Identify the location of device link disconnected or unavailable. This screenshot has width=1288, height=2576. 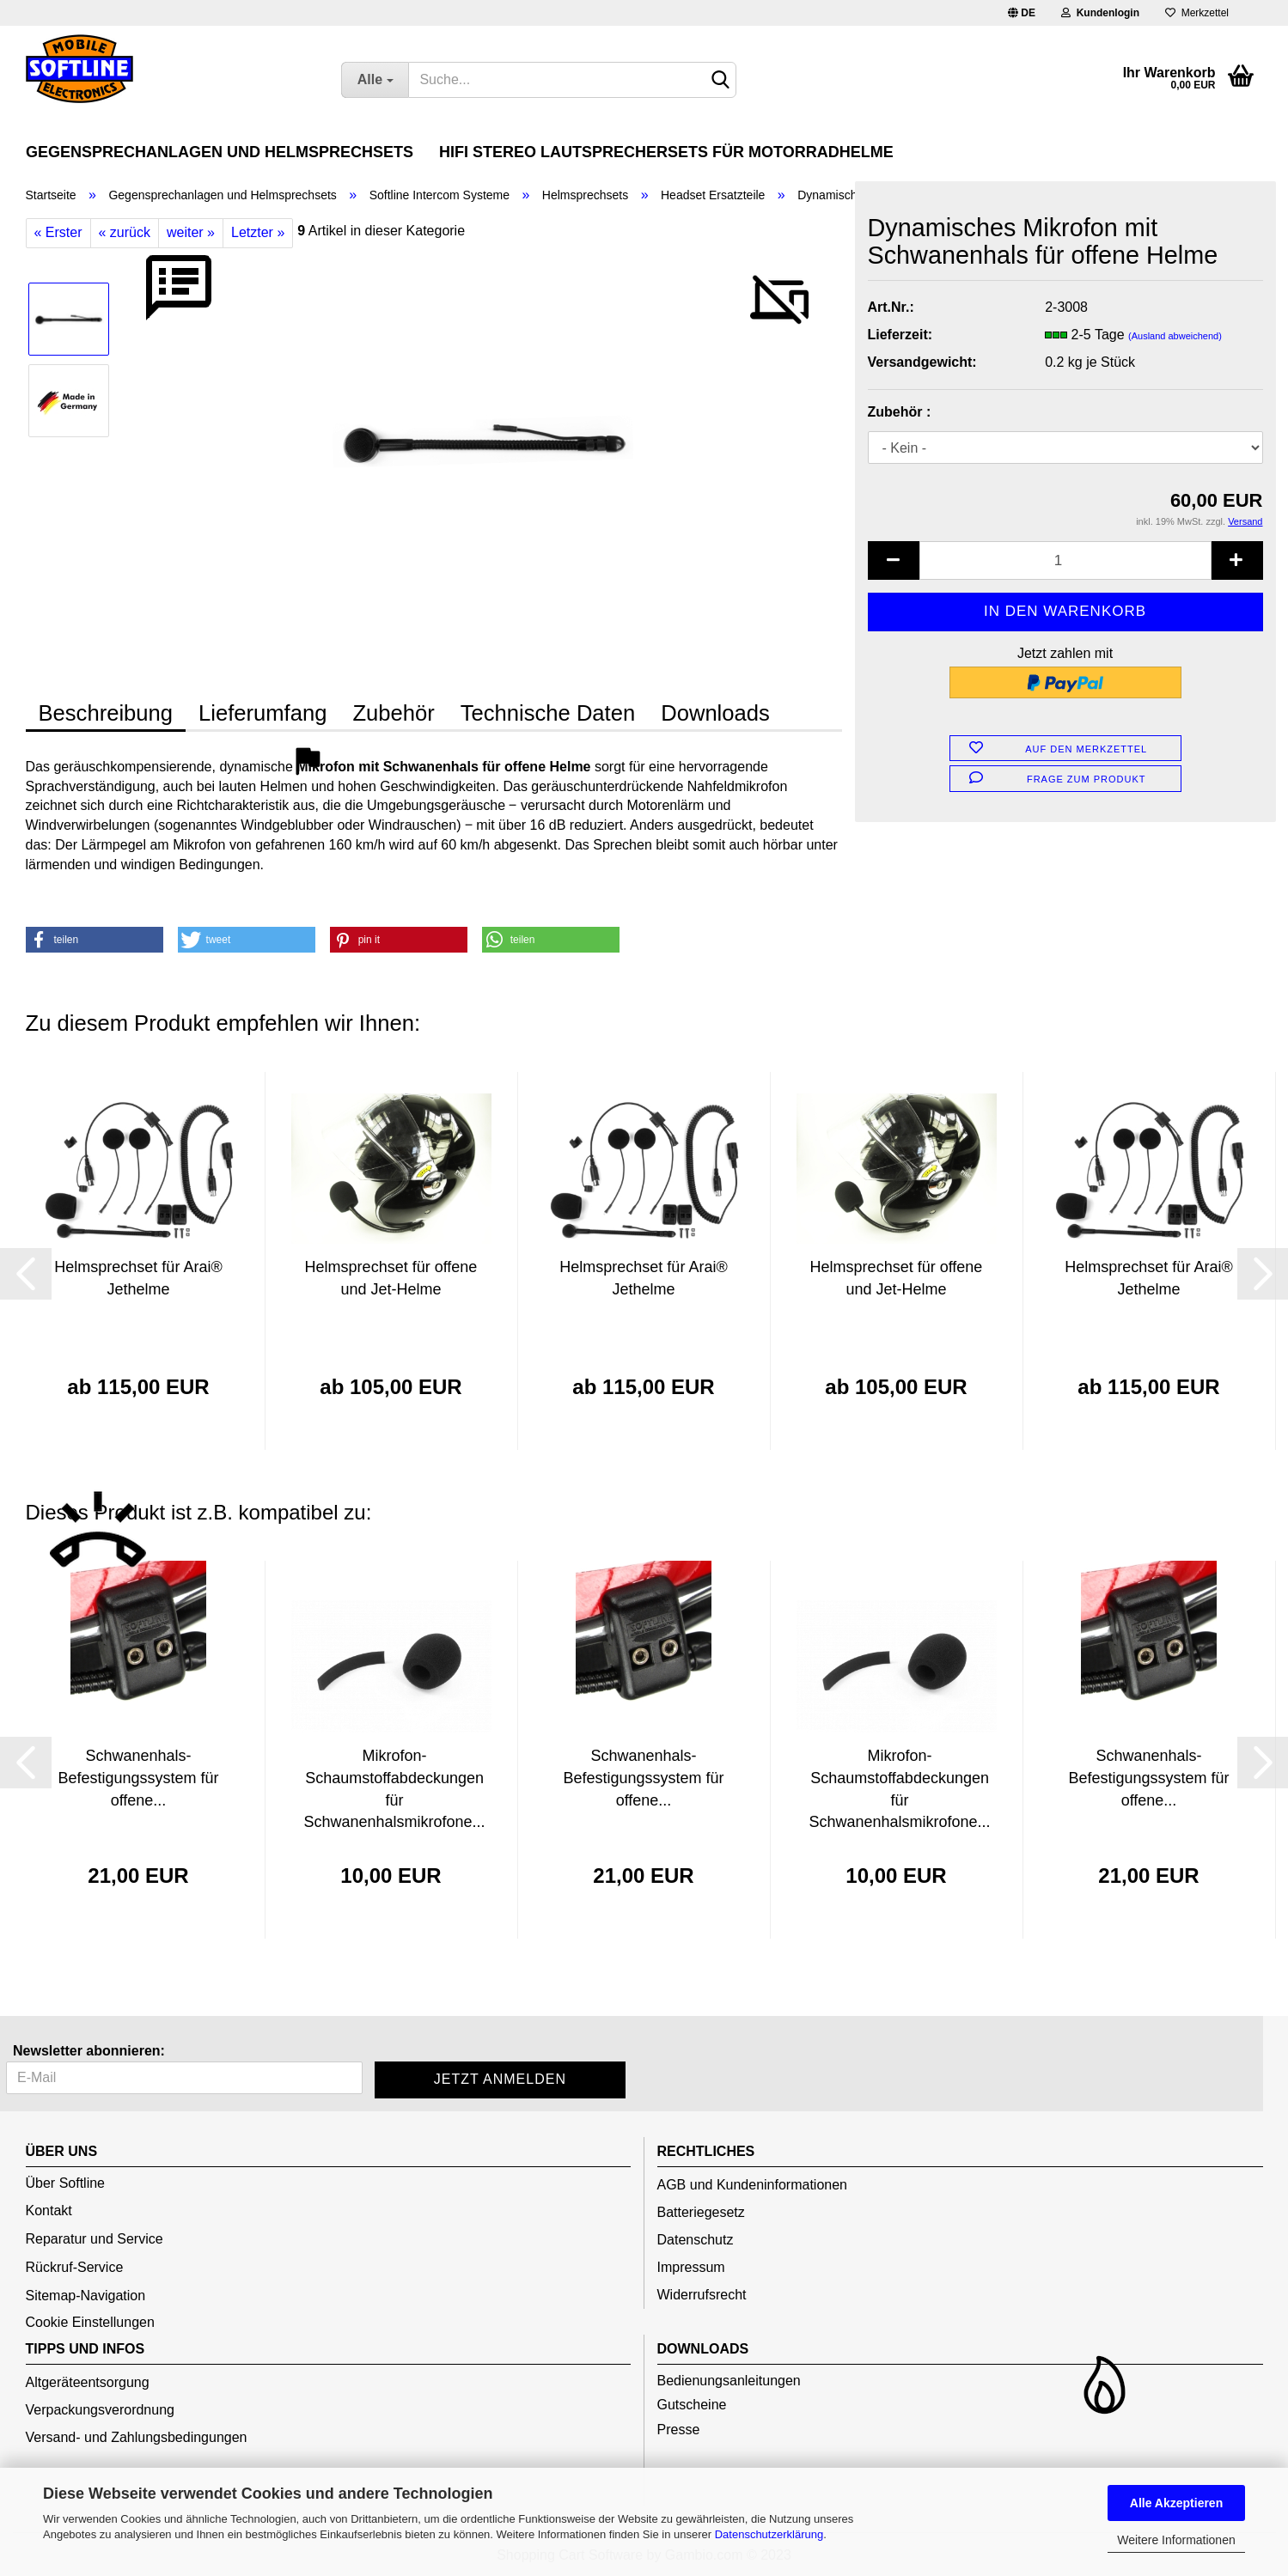
(779, 300).